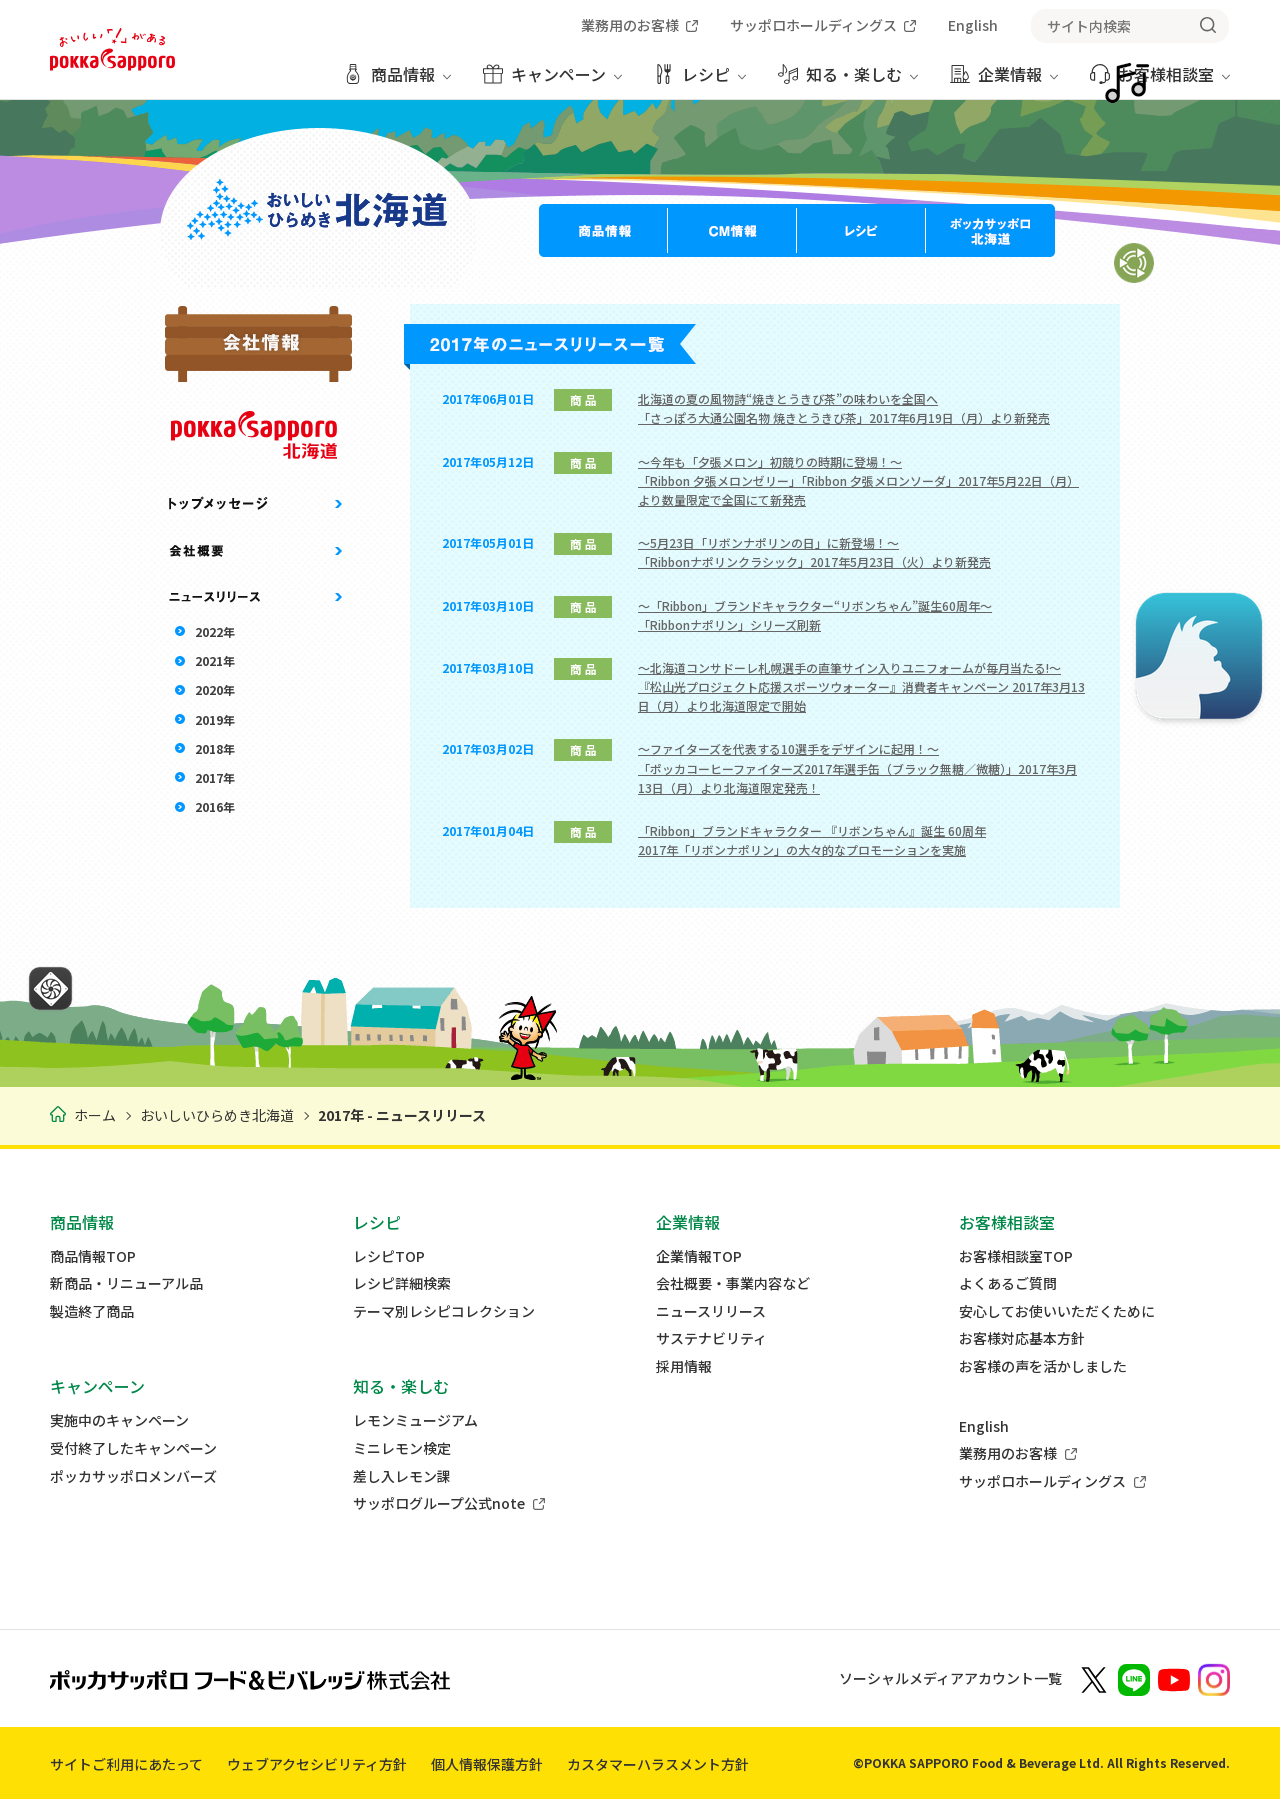  Describe the element at coordinates (50, 988) in the screenshot. I see `open system engineering or hardware settings` at that location.